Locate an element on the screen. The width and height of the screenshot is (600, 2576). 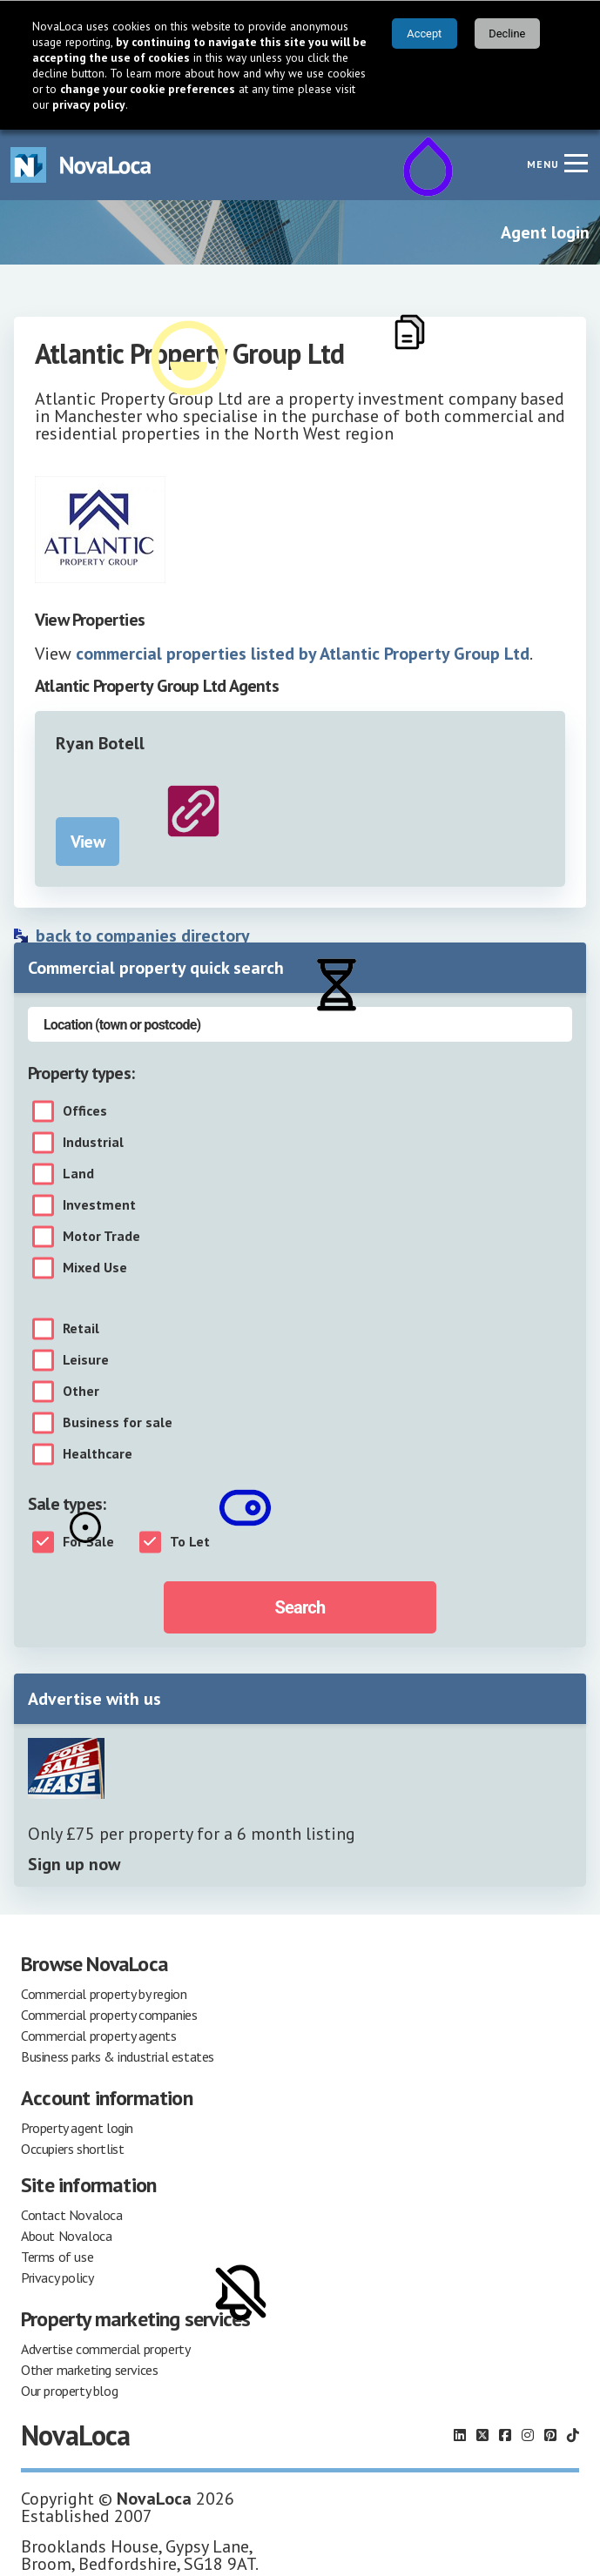
copy link to clipboard is located at coordinates (193, 811).